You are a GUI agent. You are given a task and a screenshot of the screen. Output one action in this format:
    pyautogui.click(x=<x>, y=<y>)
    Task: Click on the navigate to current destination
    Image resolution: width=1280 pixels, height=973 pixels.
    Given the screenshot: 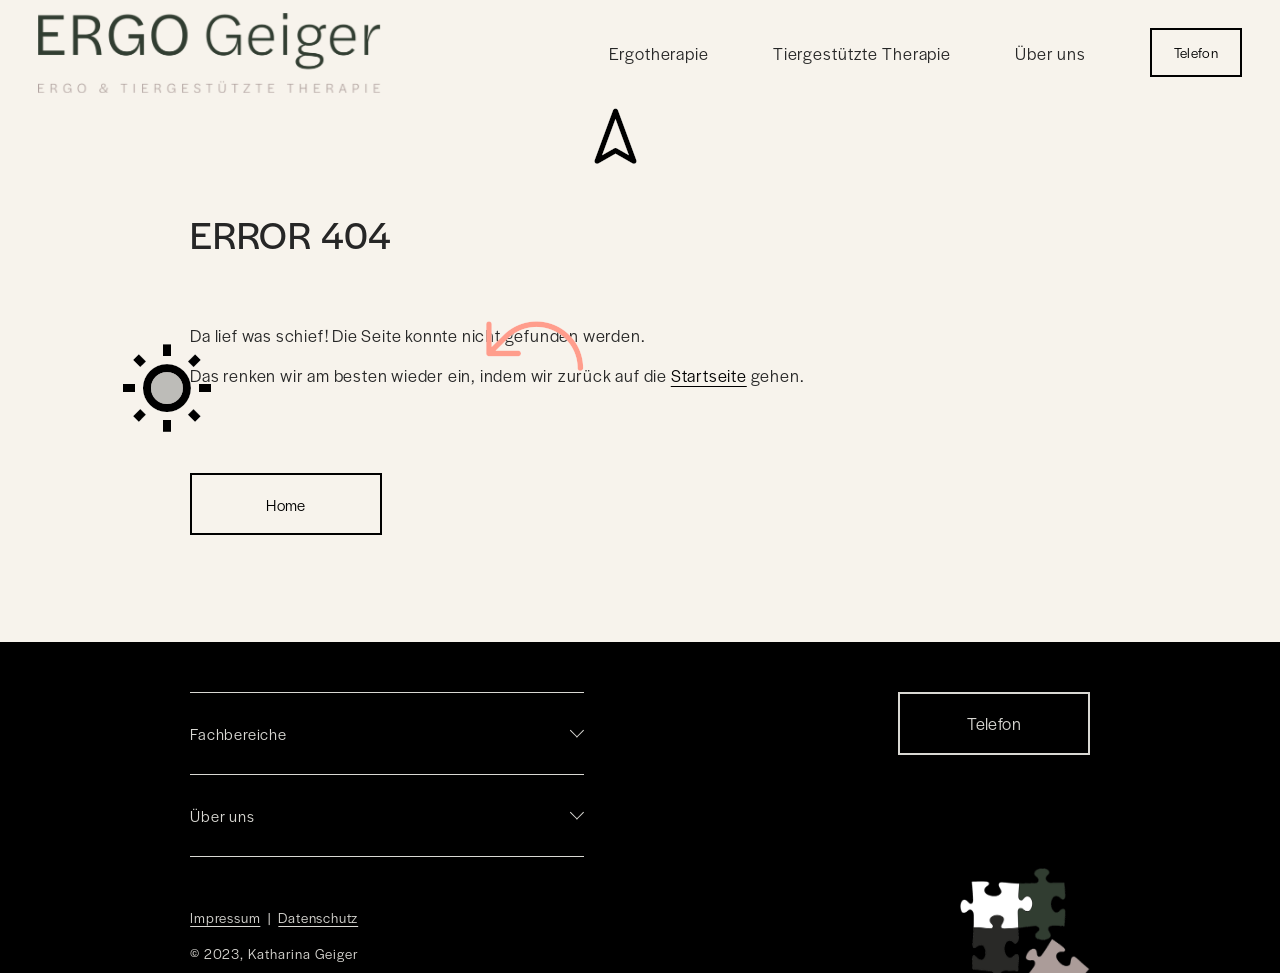 What is the action you would take?
    pyautogui.click(x=615, y=137)
    